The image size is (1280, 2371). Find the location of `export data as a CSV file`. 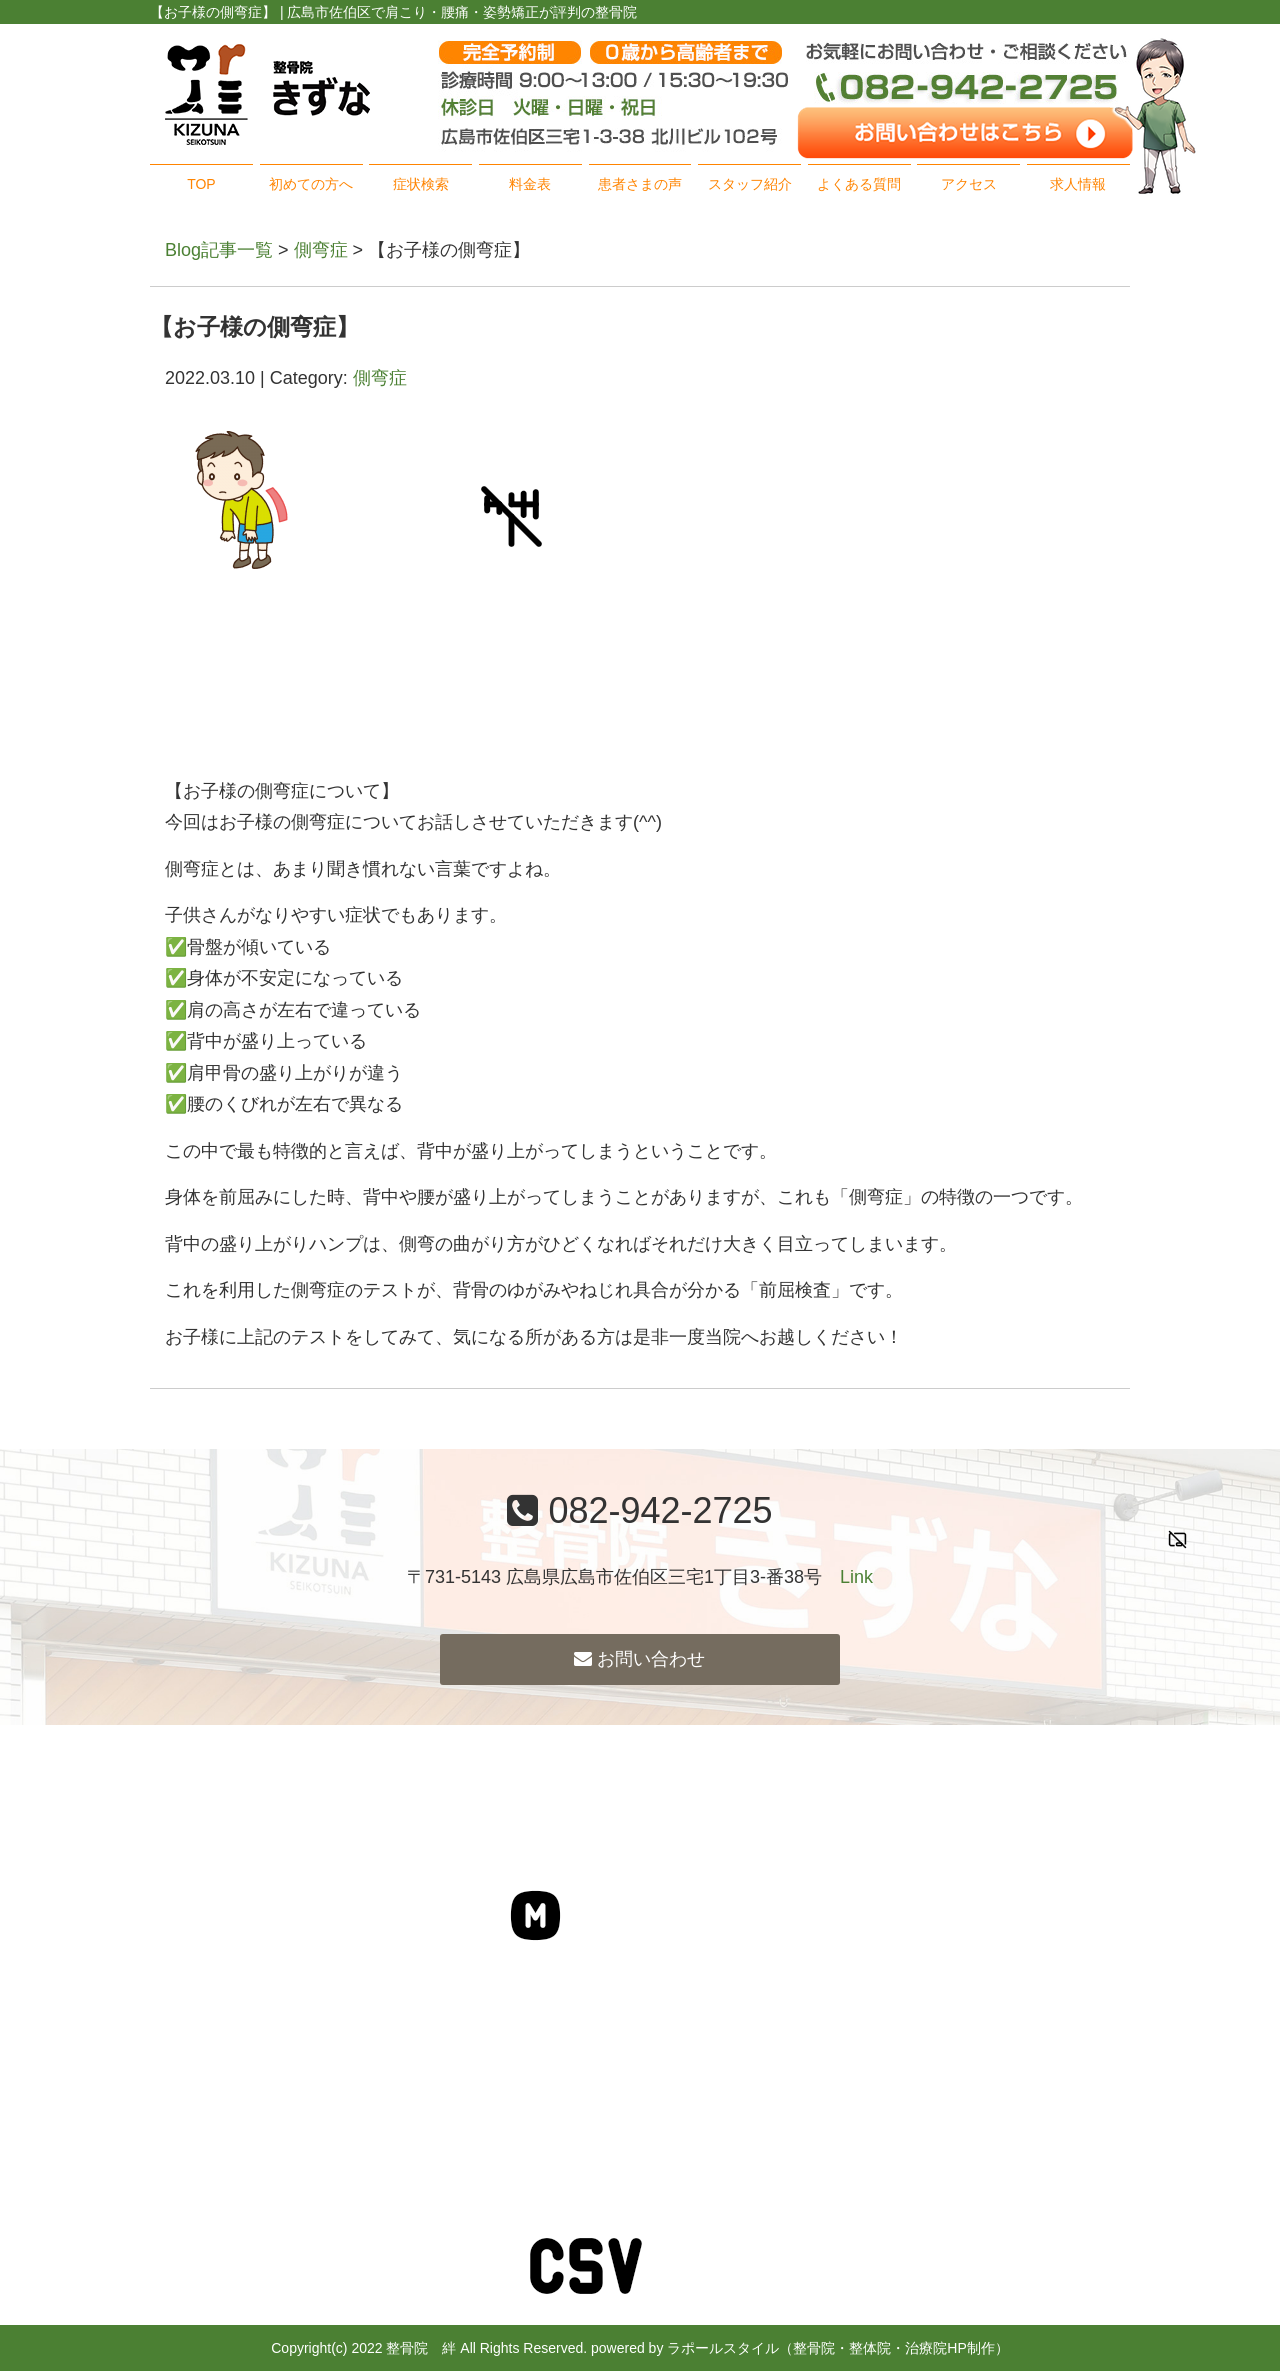

export data as a CSV file is located at coordinates (586, 2266).